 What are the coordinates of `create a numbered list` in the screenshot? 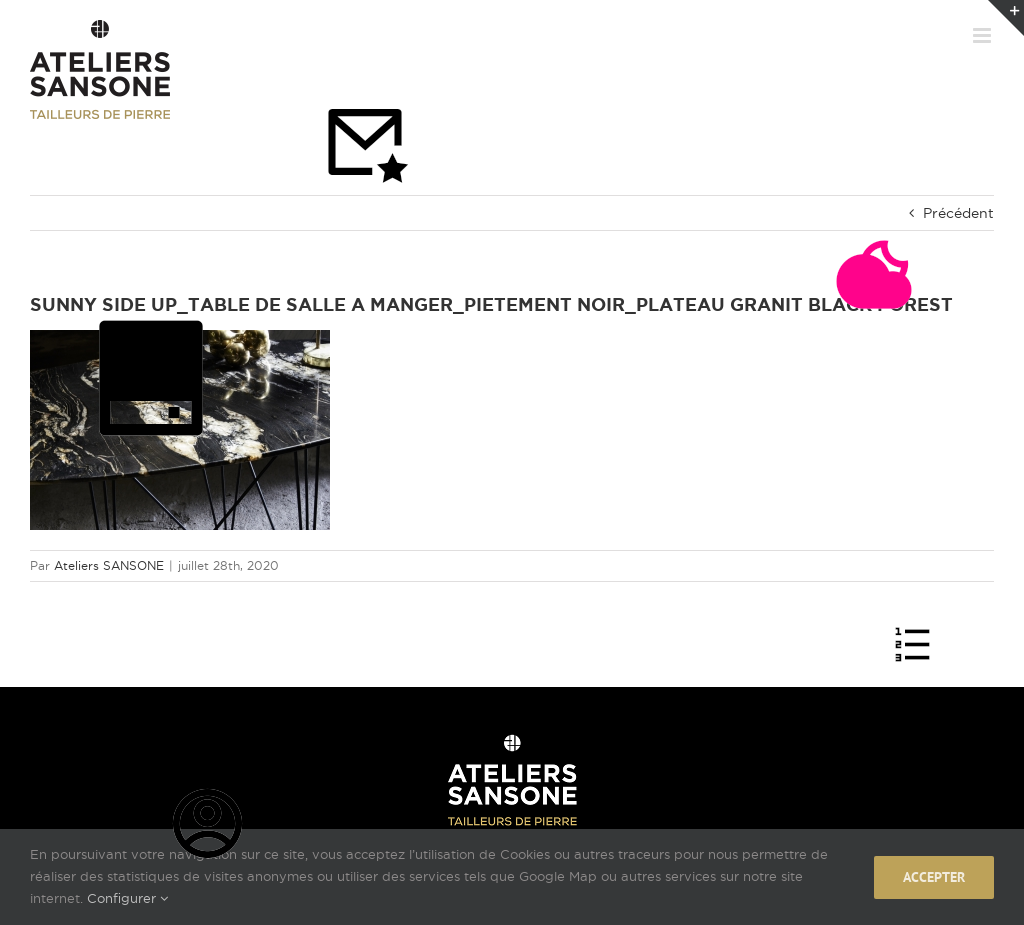 It's located at (912, 644).